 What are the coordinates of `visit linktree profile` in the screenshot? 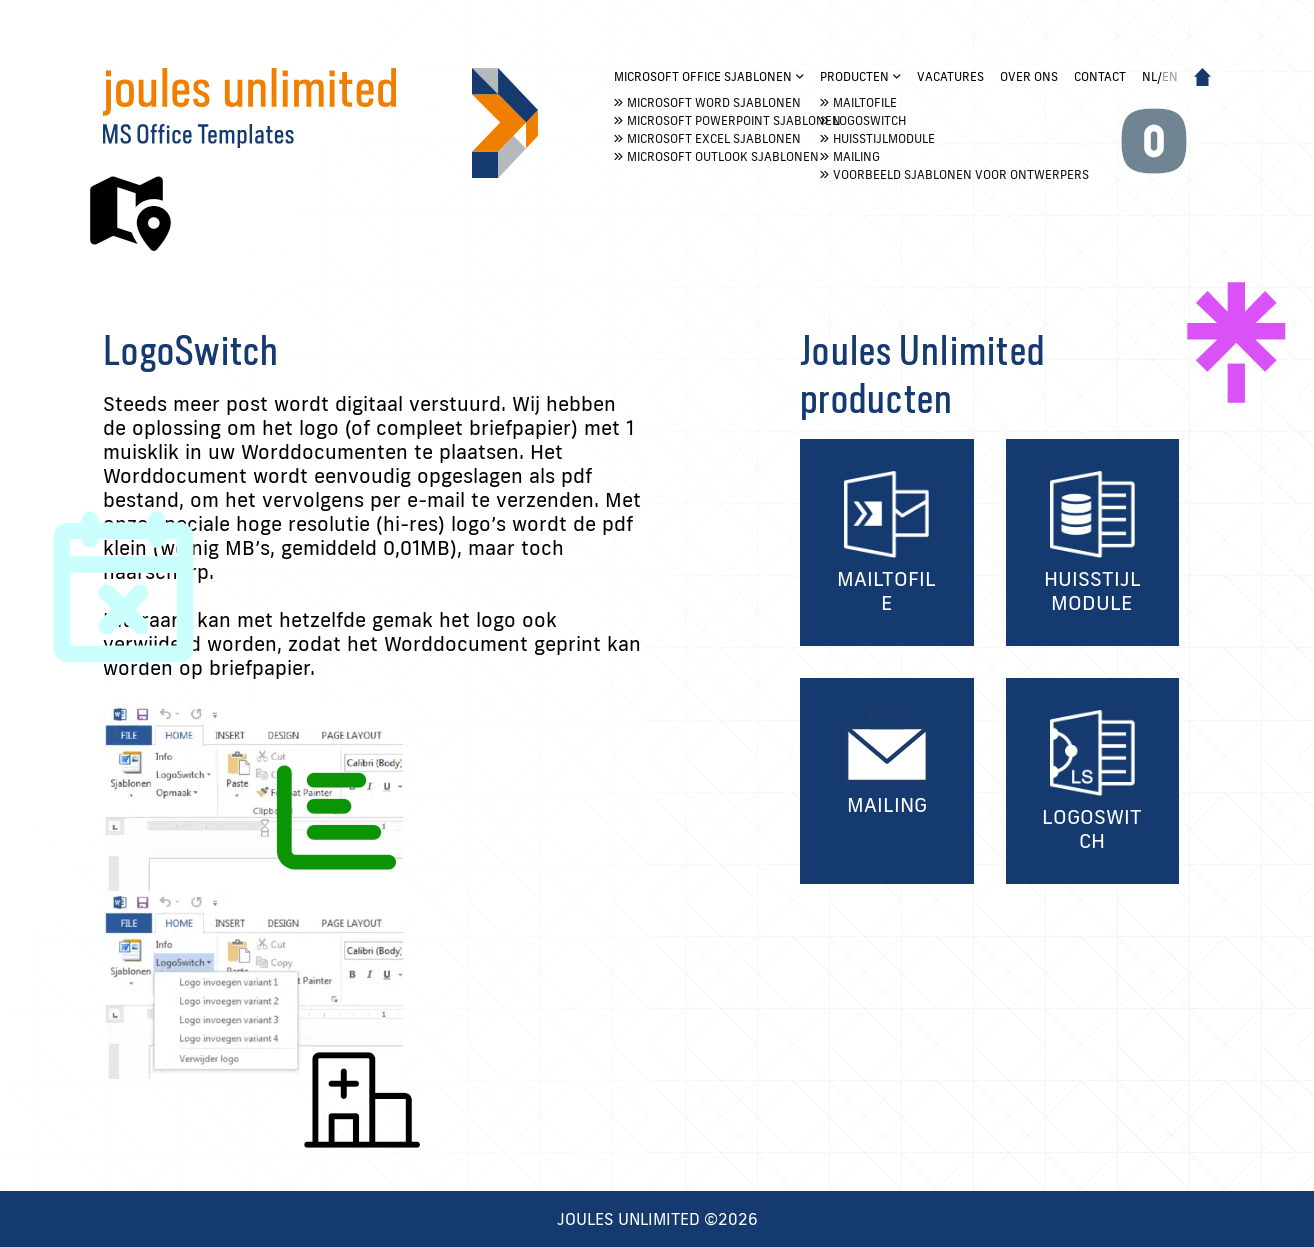 It's located at (1232, 342).